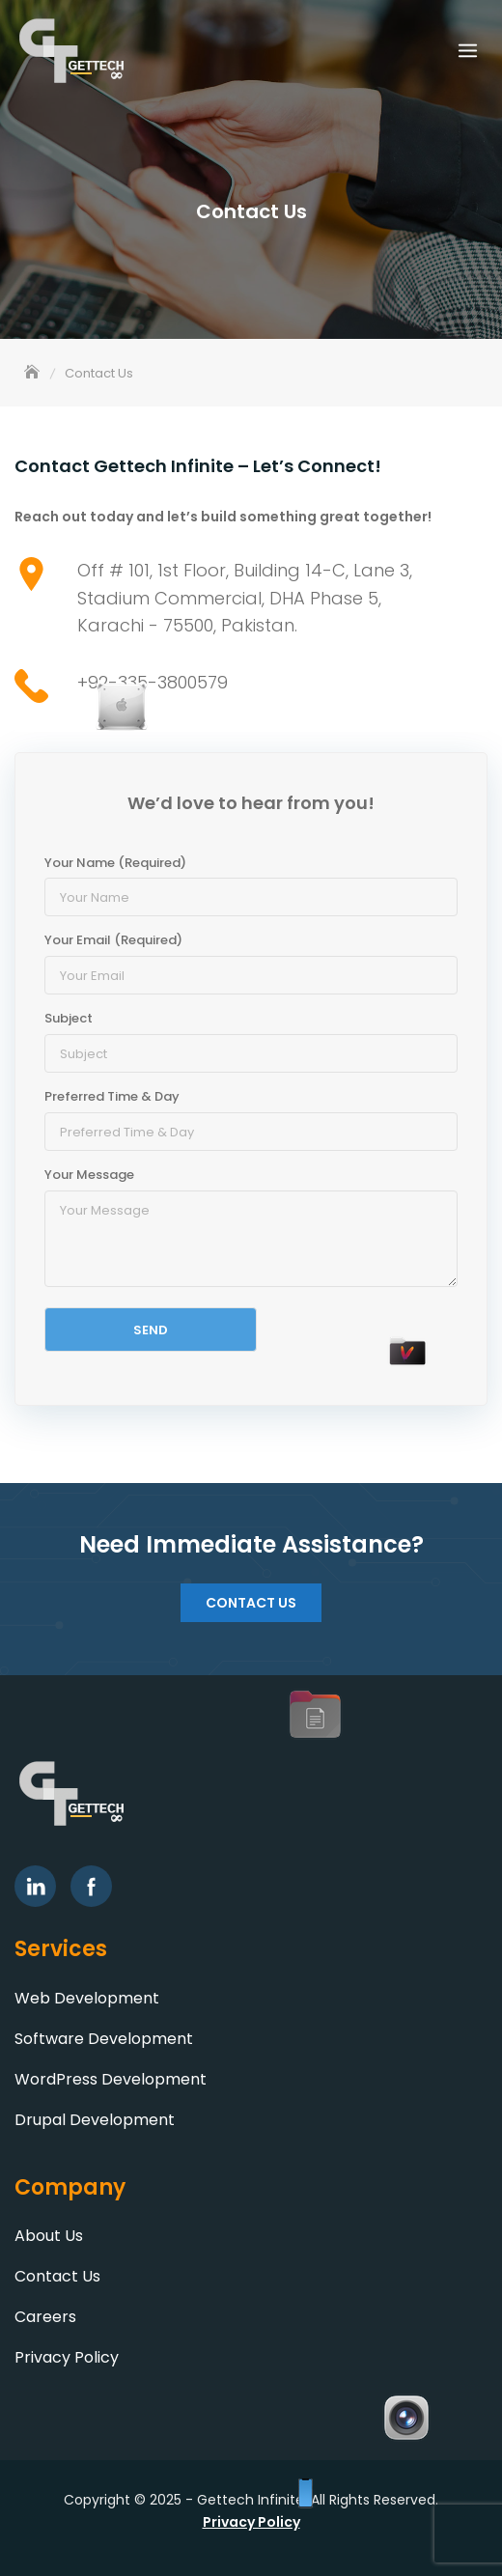 The height and width of the screenshot is (2576, 502). What do you see at coordinates (315, 1714) in the screenshot?
I see `open your documents folder` at bounding box center [315, 1714].